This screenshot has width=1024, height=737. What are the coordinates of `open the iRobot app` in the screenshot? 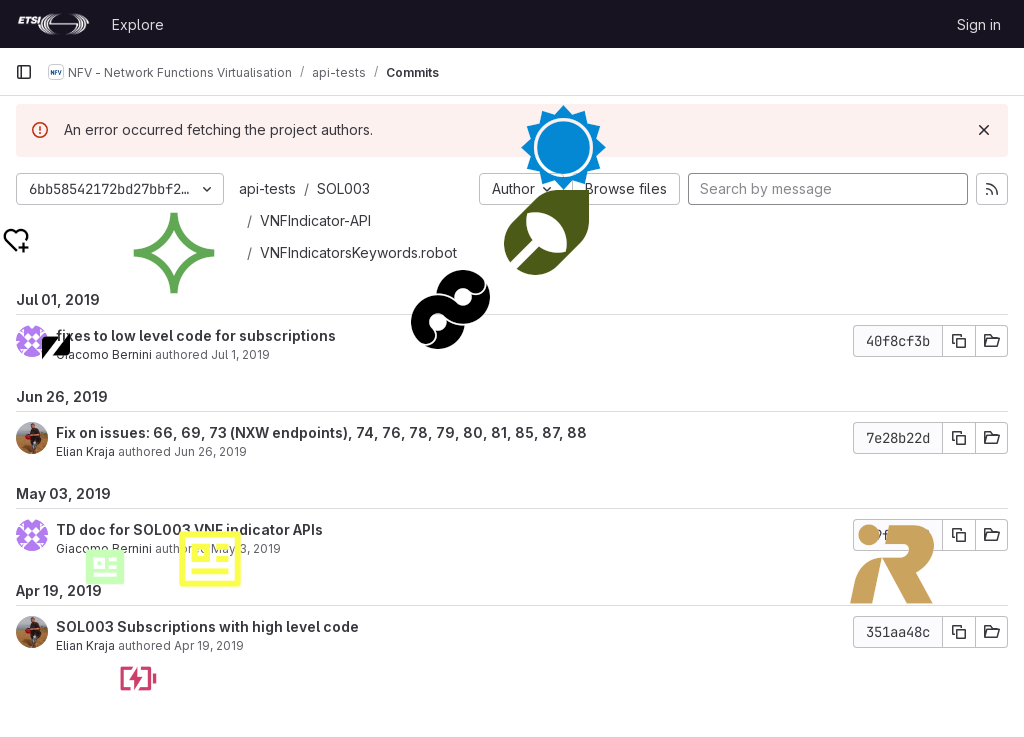 It's located at (892, 564).